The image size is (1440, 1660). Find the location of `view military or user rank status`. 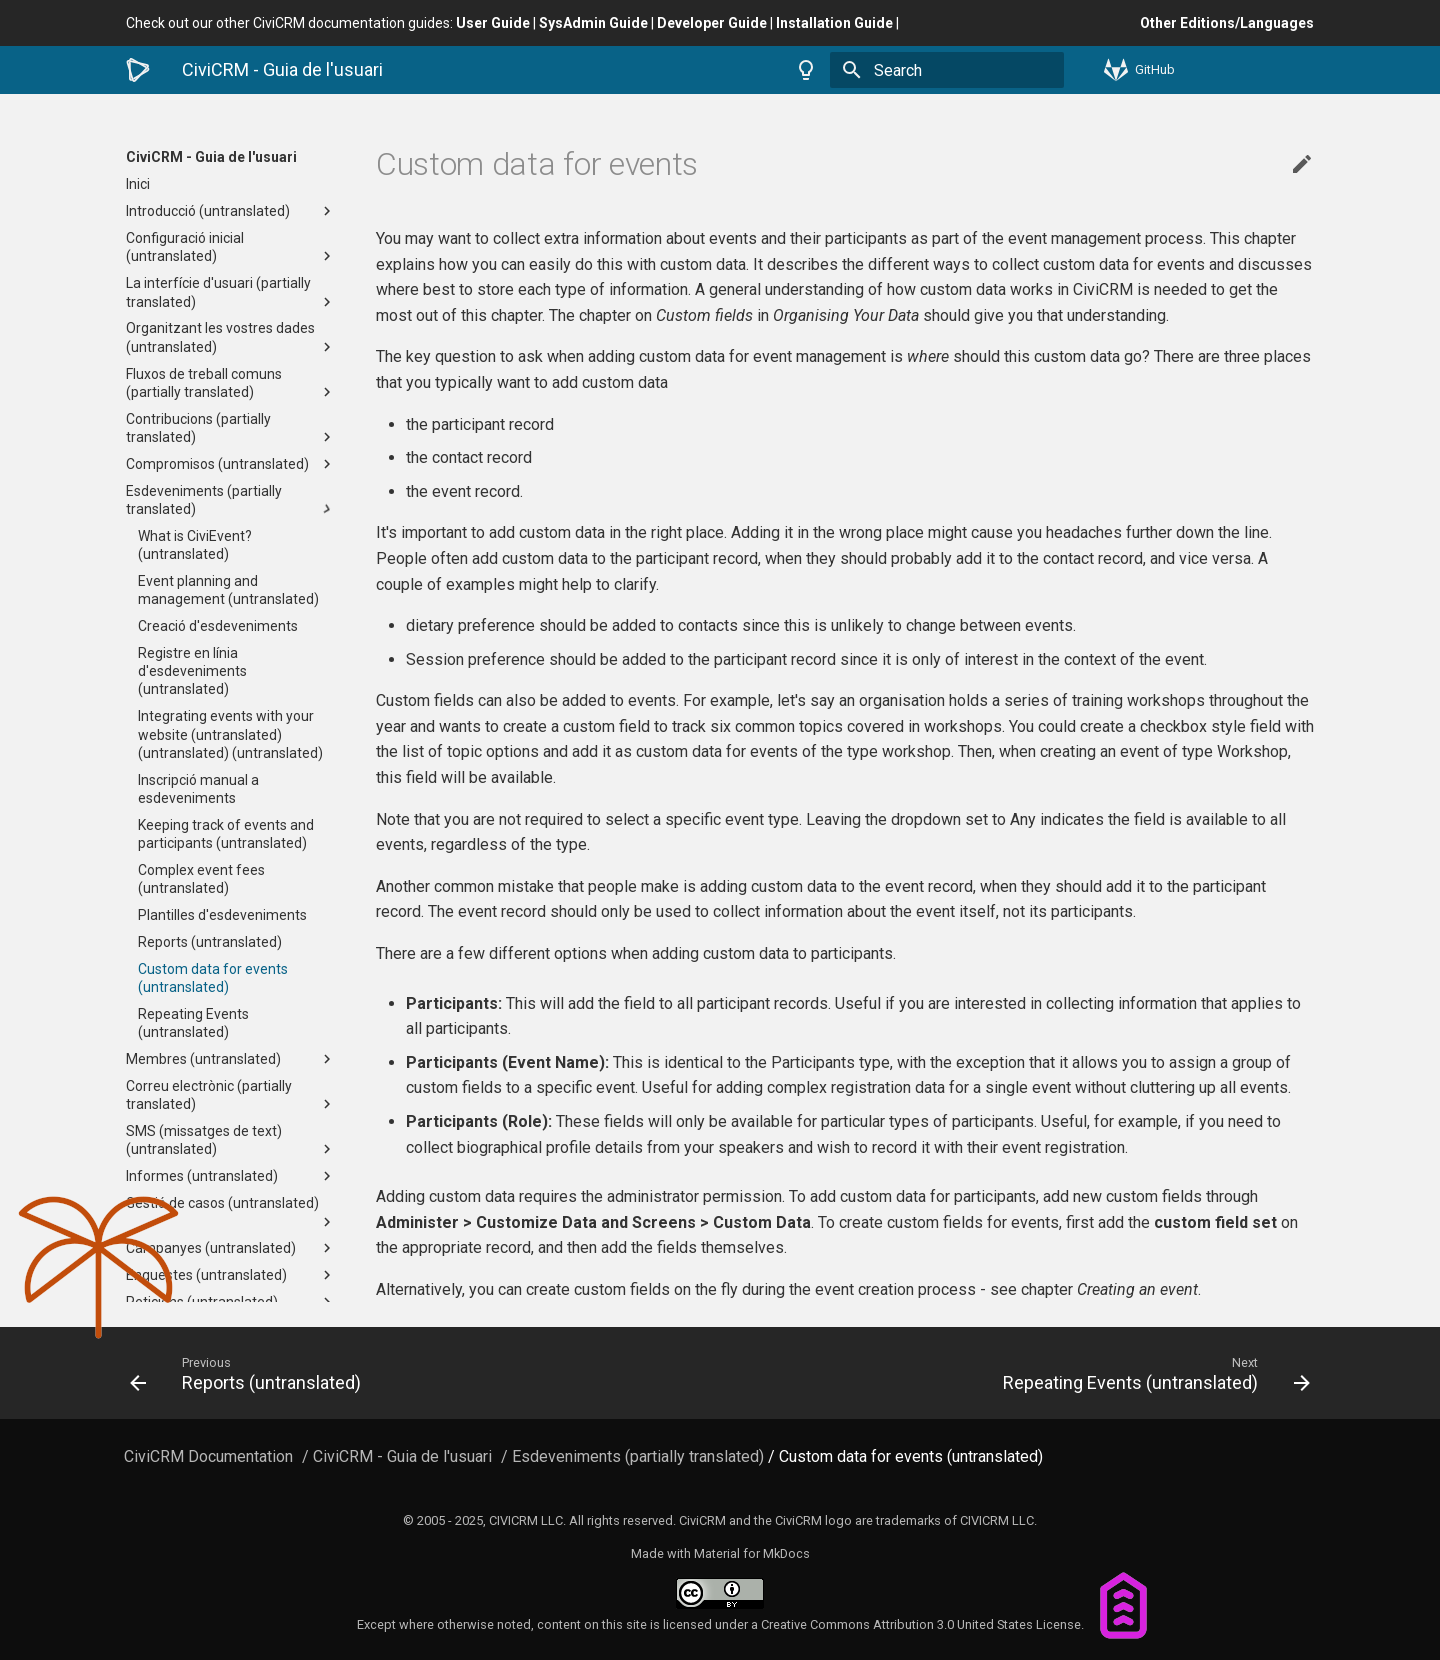

view military or user rank status is located at coordinates (1123, 1605).